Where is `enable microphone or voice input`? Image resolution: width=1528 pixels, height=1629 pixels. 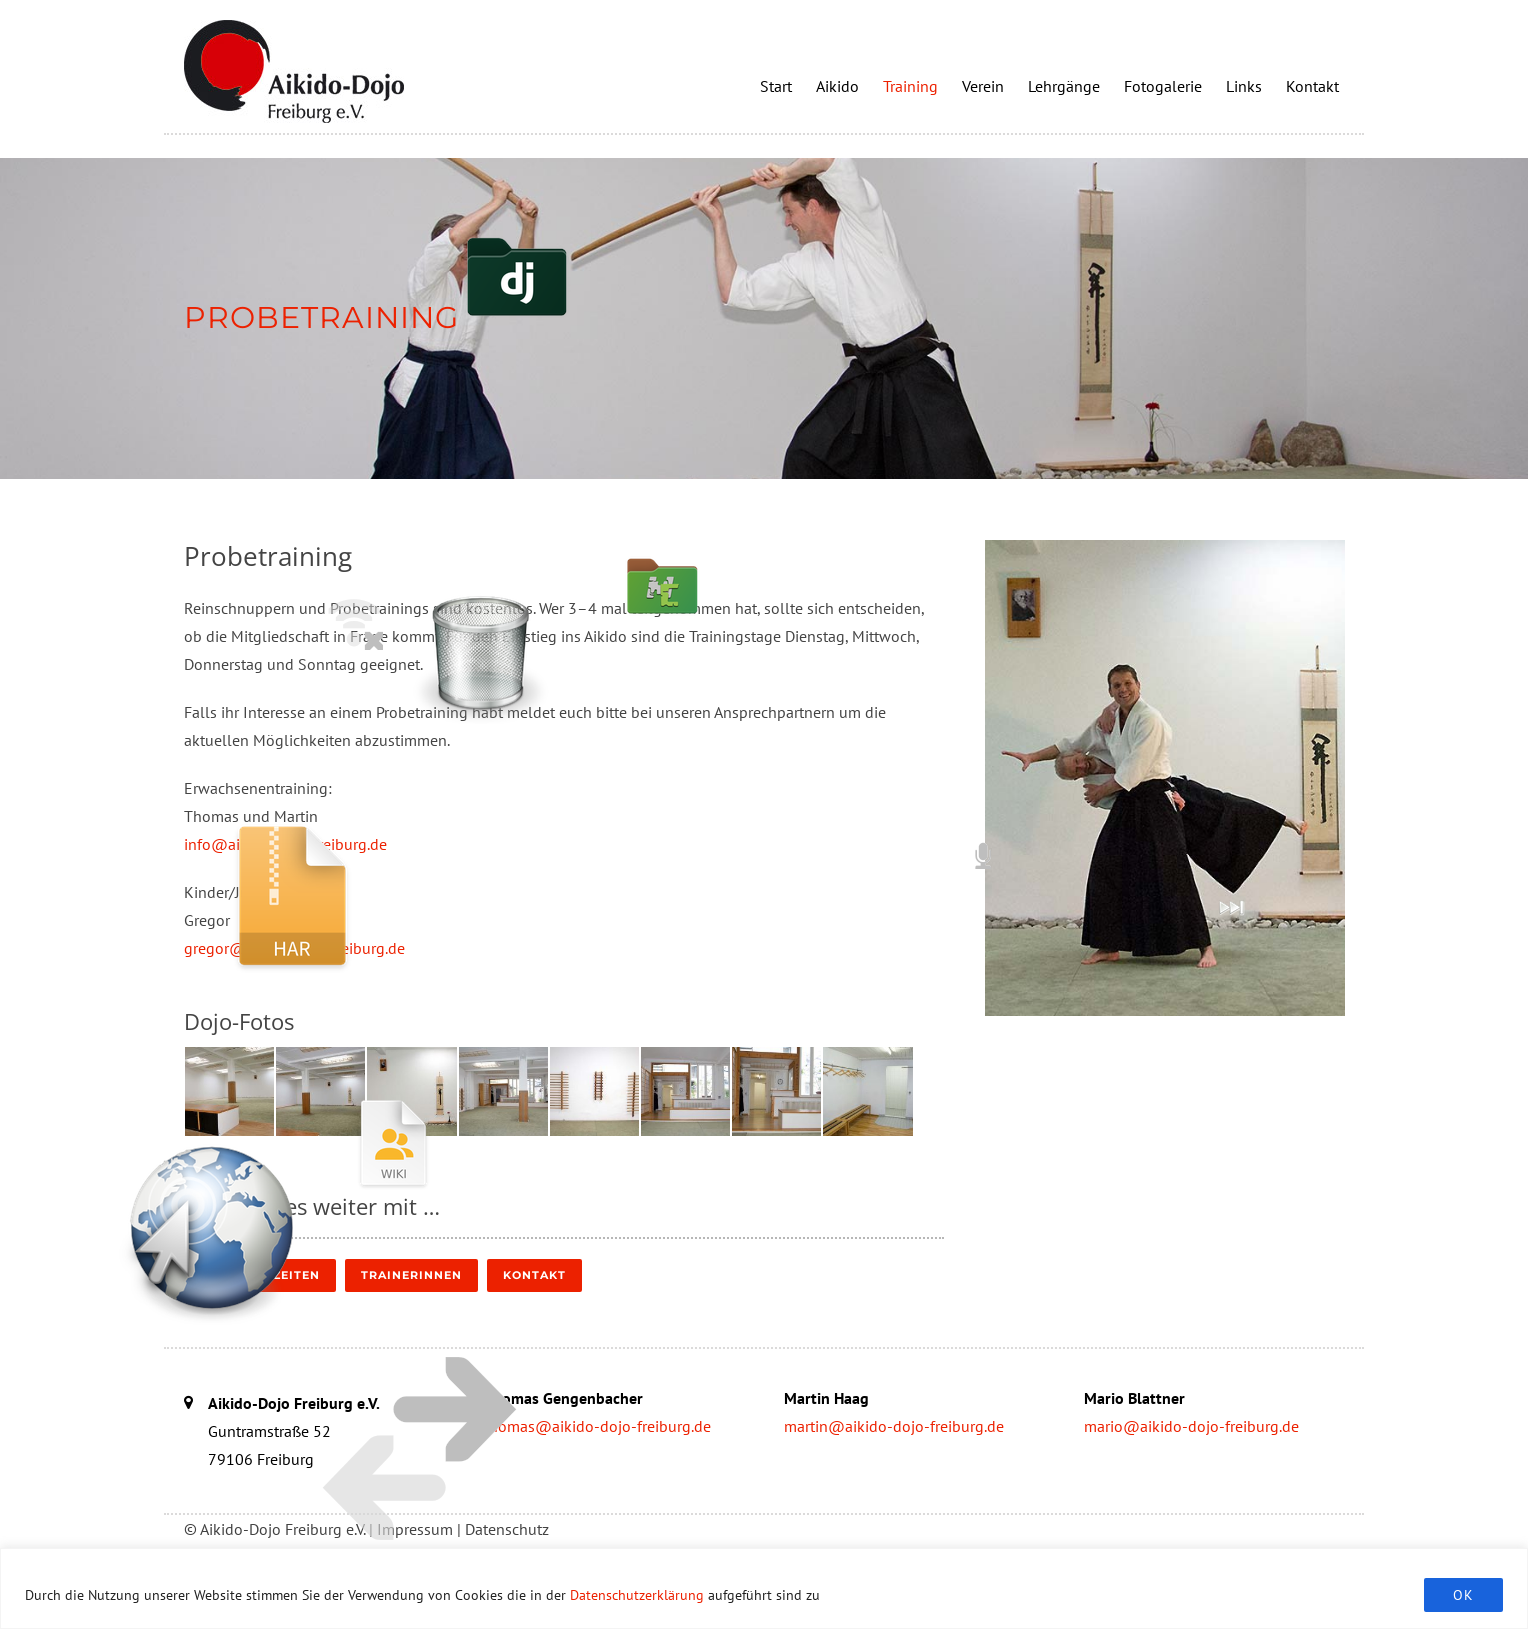 enable microphone or voice input is located at coordinates (984, 855).